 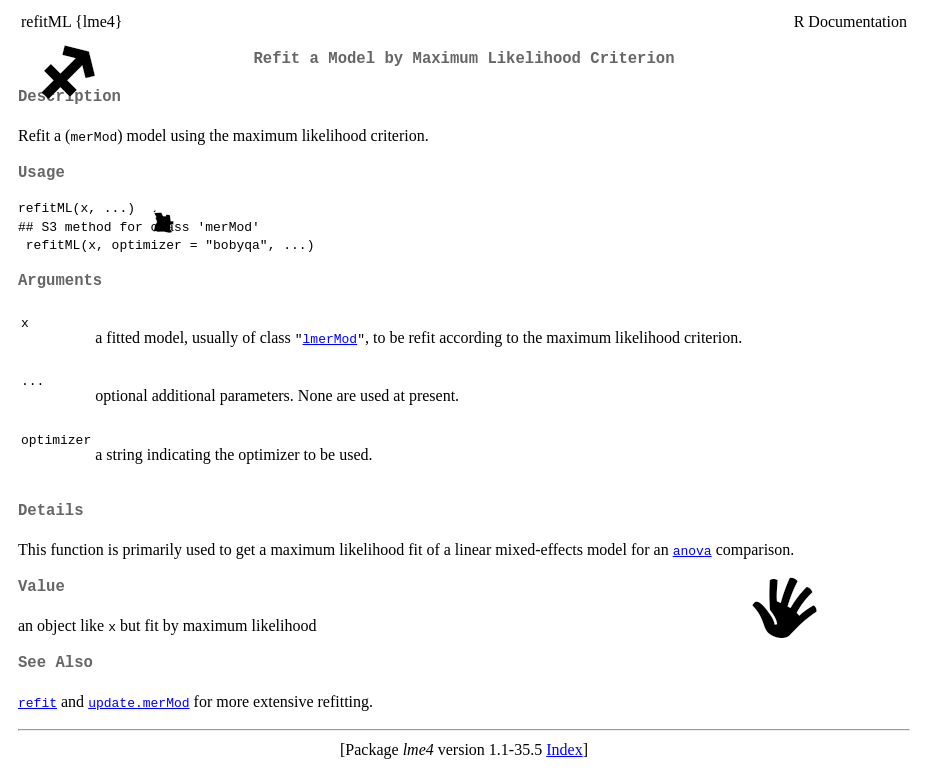 I want to click on view sagittarius zodiac sign, so click(x=68, y=72).